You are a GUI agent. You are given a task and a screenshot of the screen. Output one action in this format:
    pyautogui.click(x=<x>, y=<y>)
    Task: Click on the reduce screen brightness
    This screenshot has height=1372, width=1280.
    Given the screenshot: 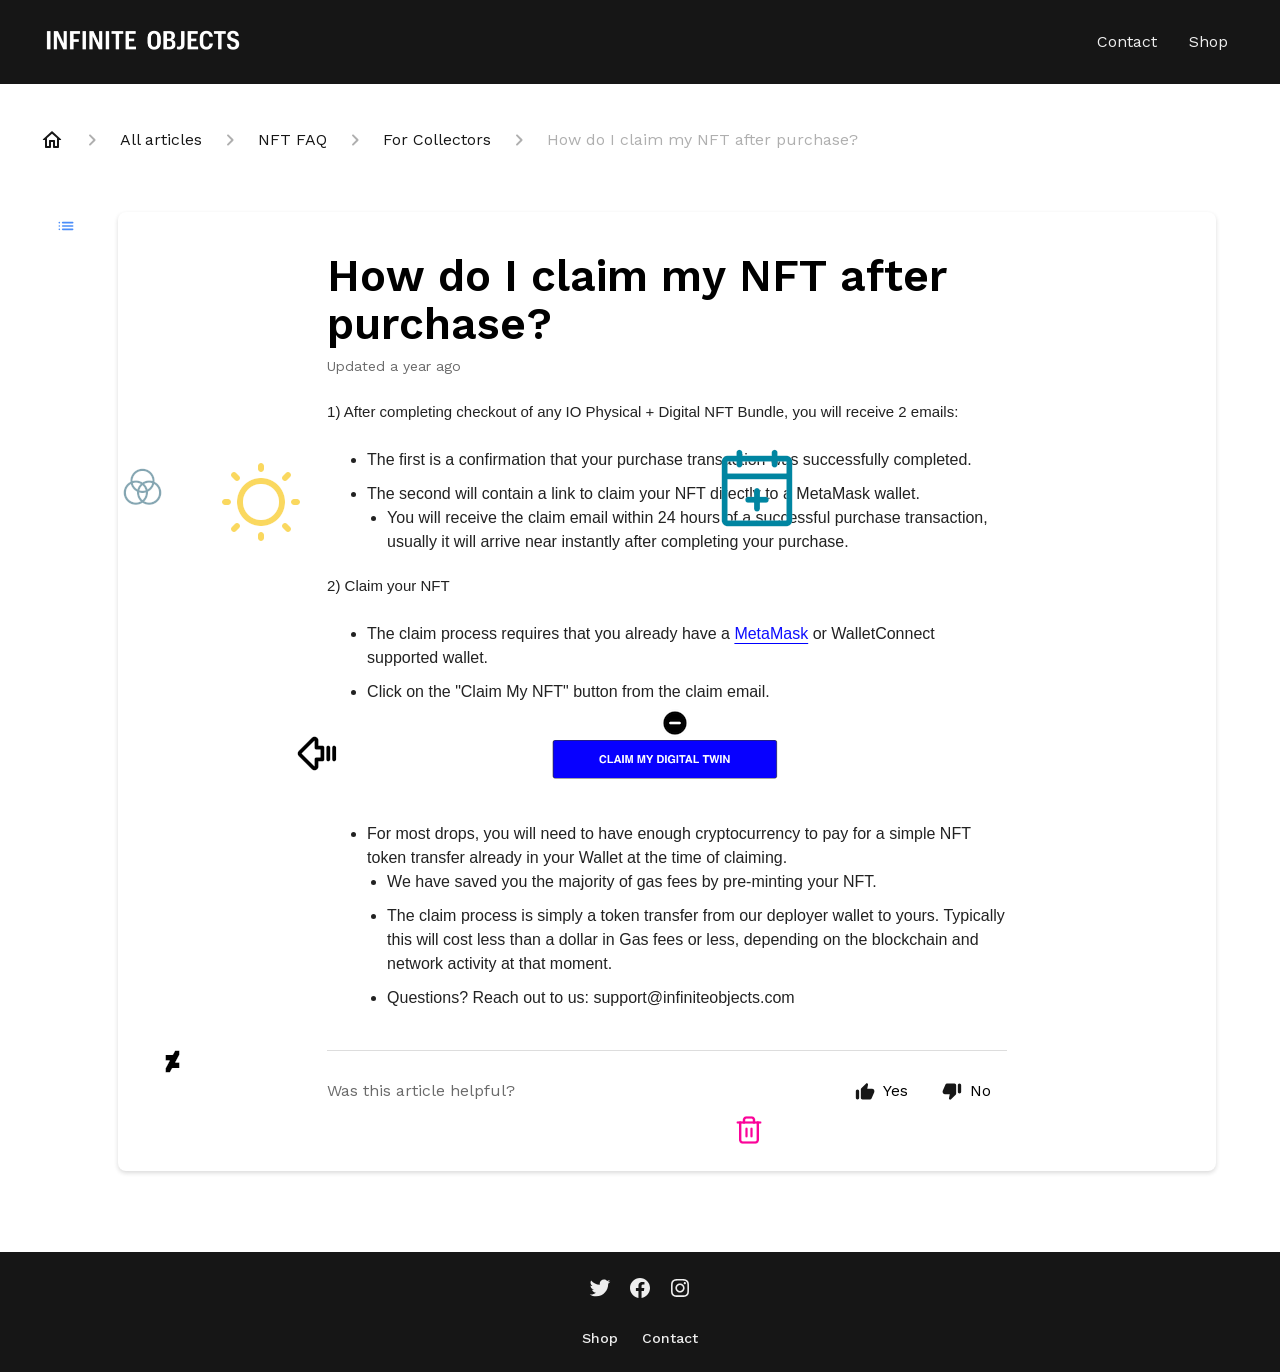 What is the action you would take?
    pyautogui.click(x=261, y=502)
    